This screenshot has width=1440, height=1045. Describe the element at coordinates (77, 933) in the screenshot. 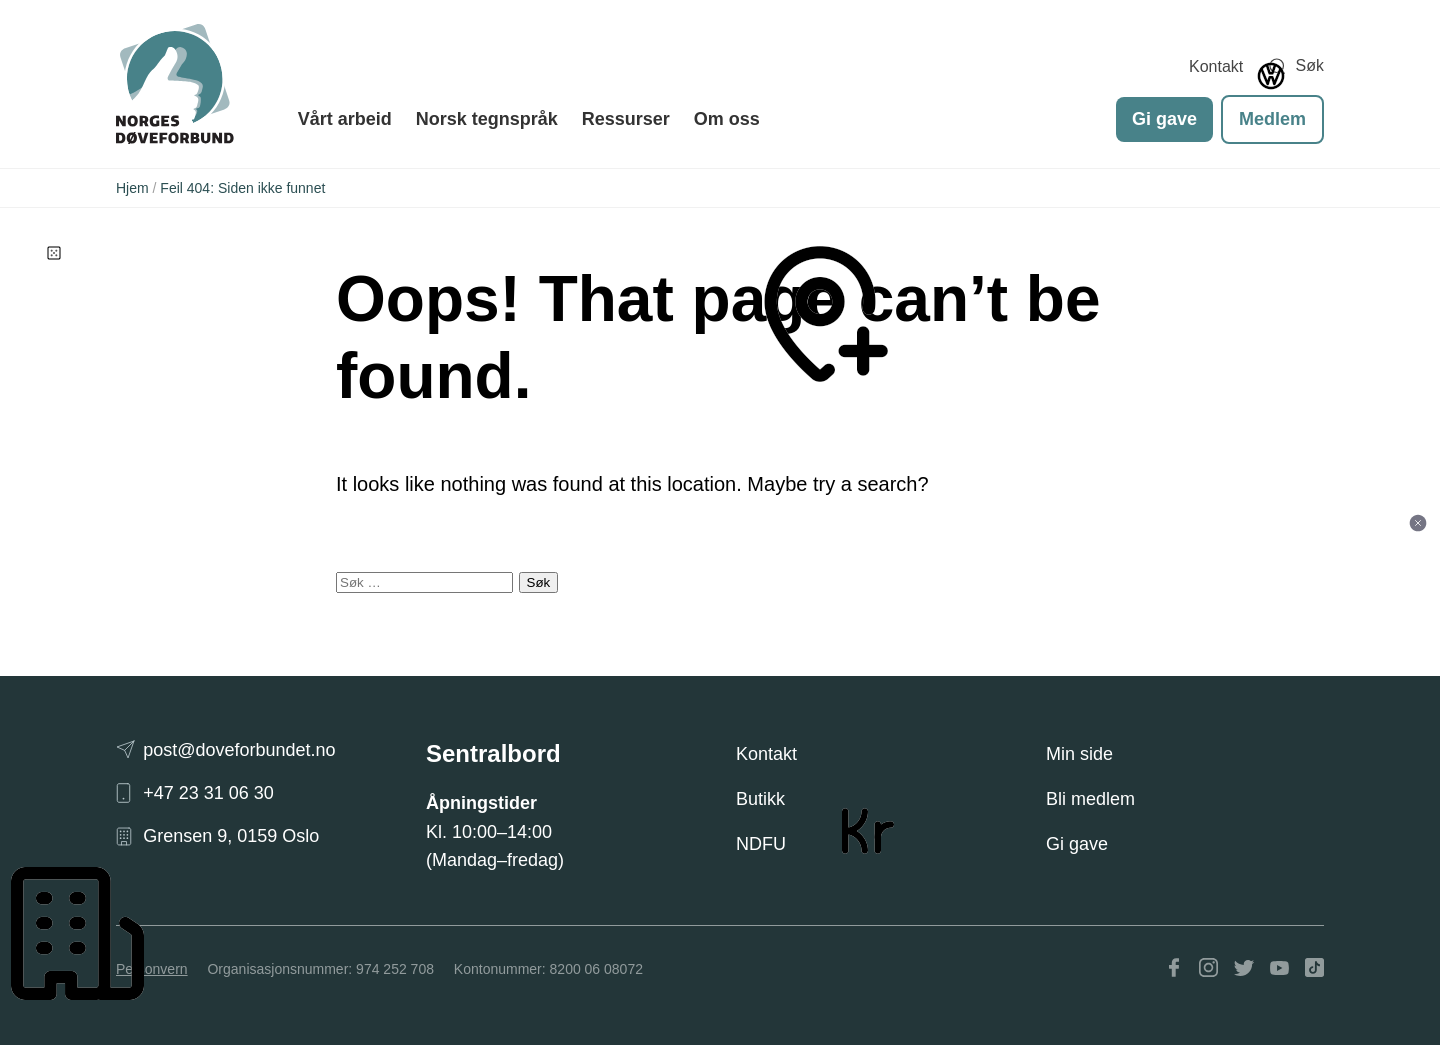

I see `view organization settings` at that location.